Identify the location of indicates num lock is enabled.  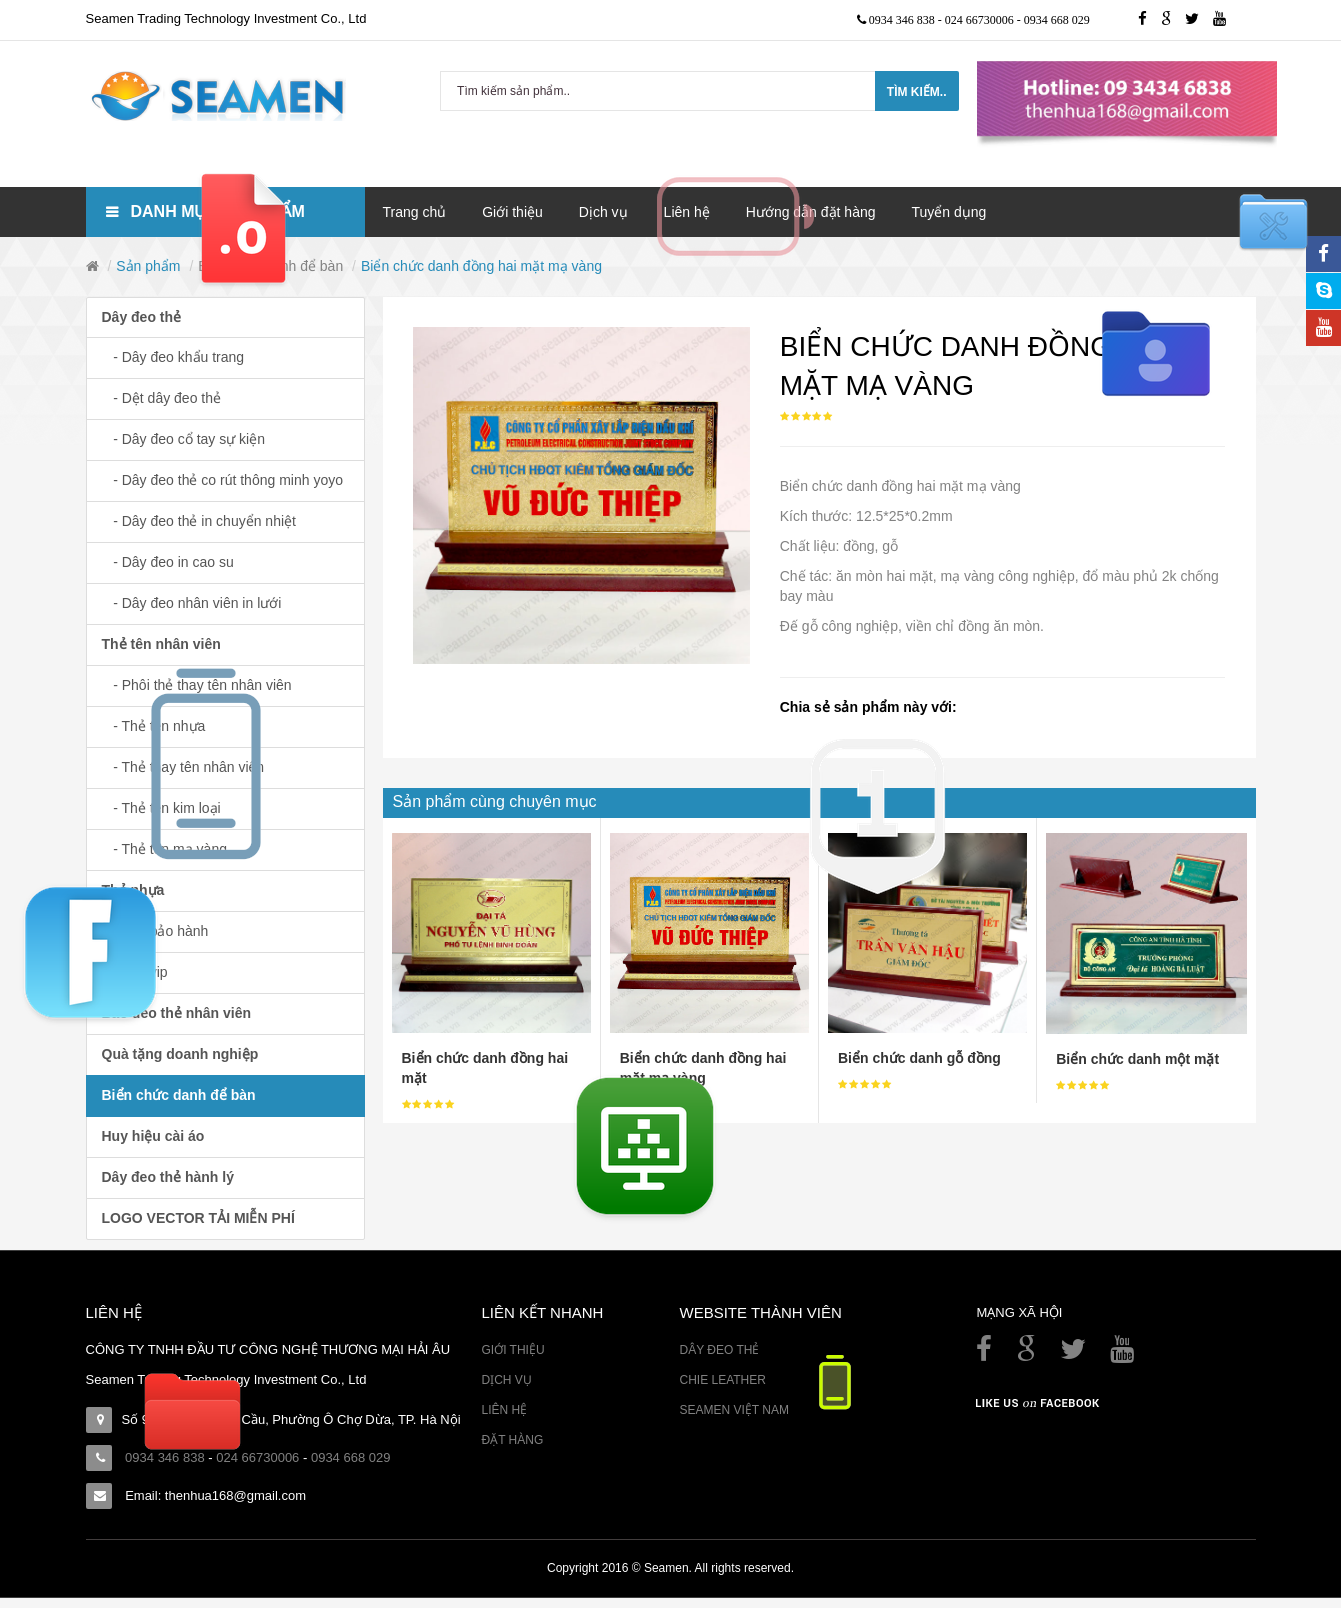
(877, 816).